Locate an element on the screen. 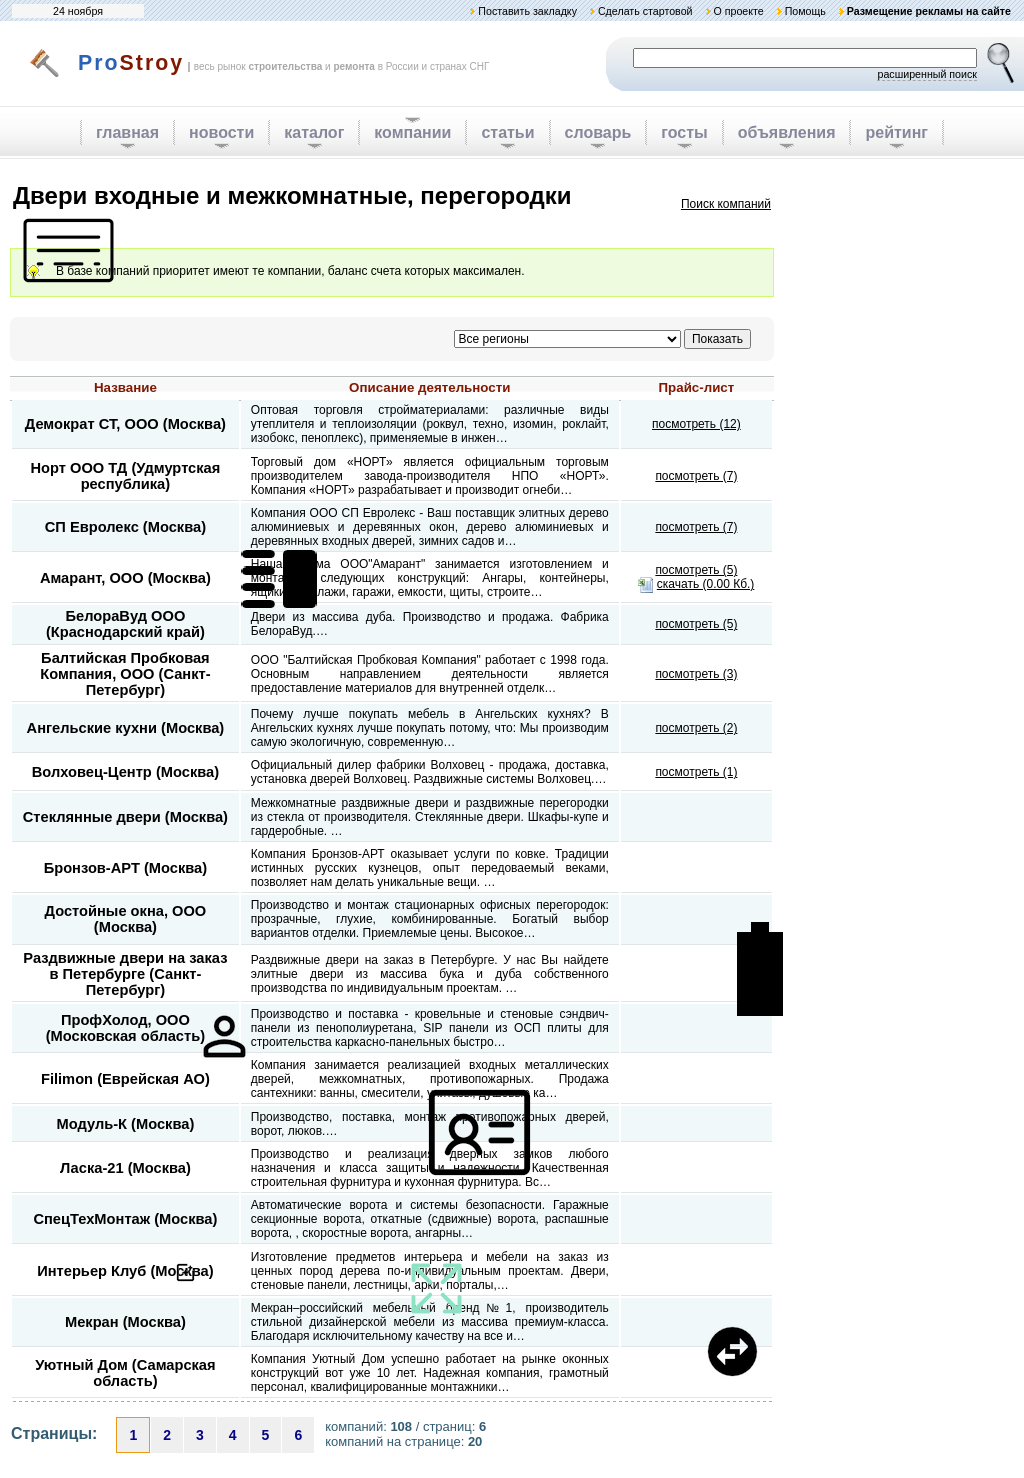 The image size is (1024, 1478). toggle vertical split view layout is located at coordinates (279, 579).